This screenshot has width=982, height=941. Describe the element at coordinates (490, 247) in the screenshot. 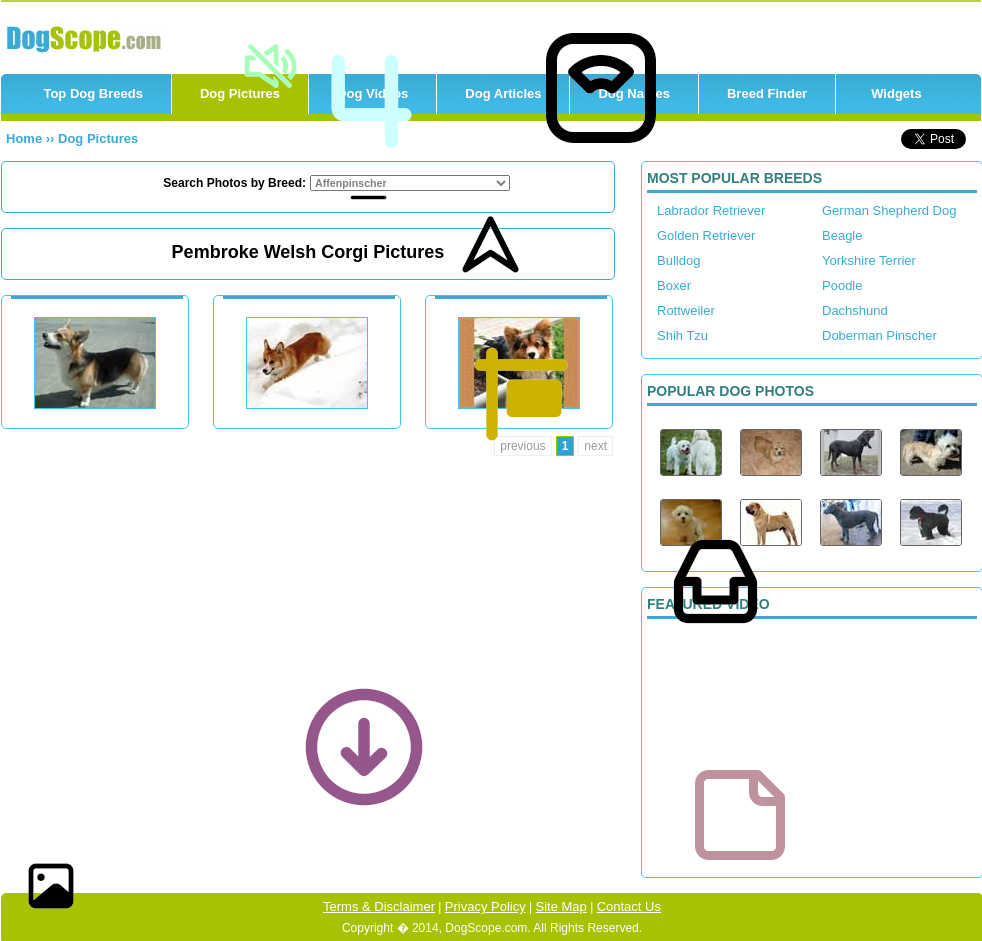

I see `access navigation or directions` at that location.